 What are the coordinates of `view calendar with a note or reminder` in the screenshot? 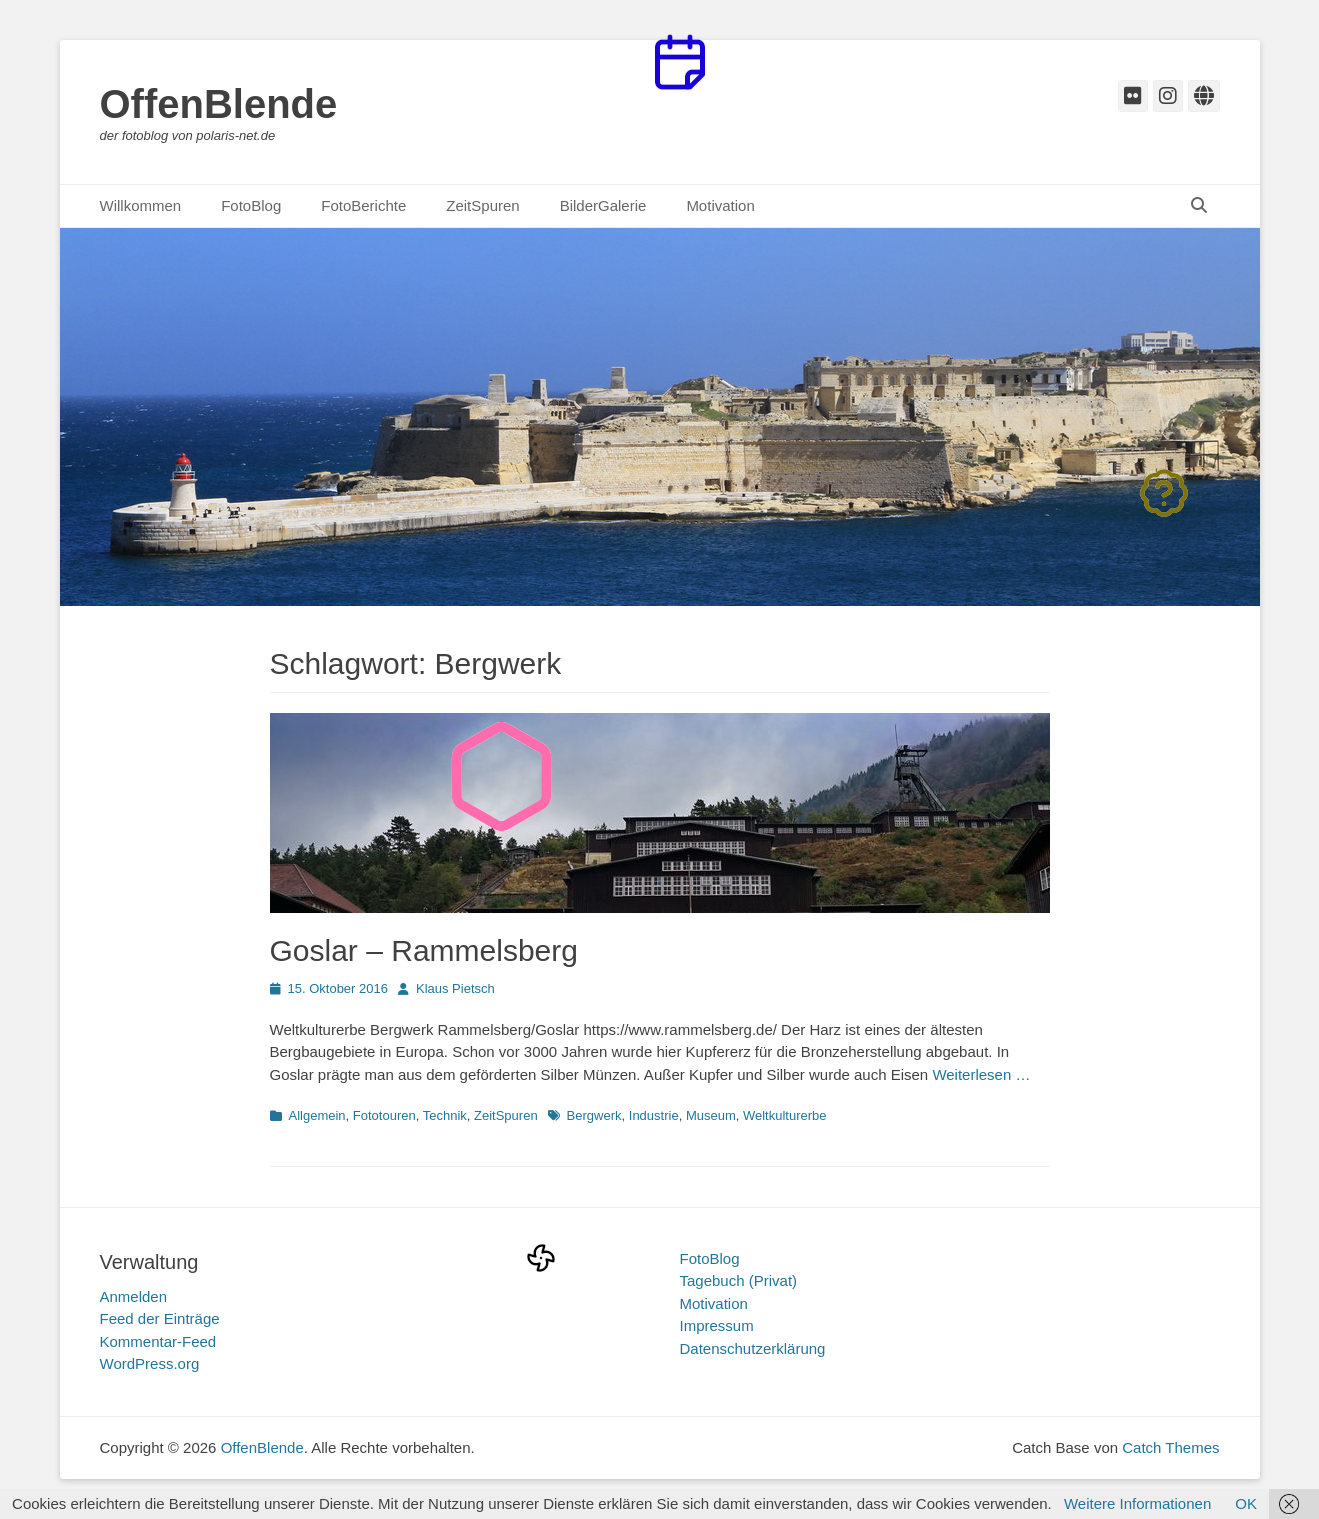 It's located at (680, 62).